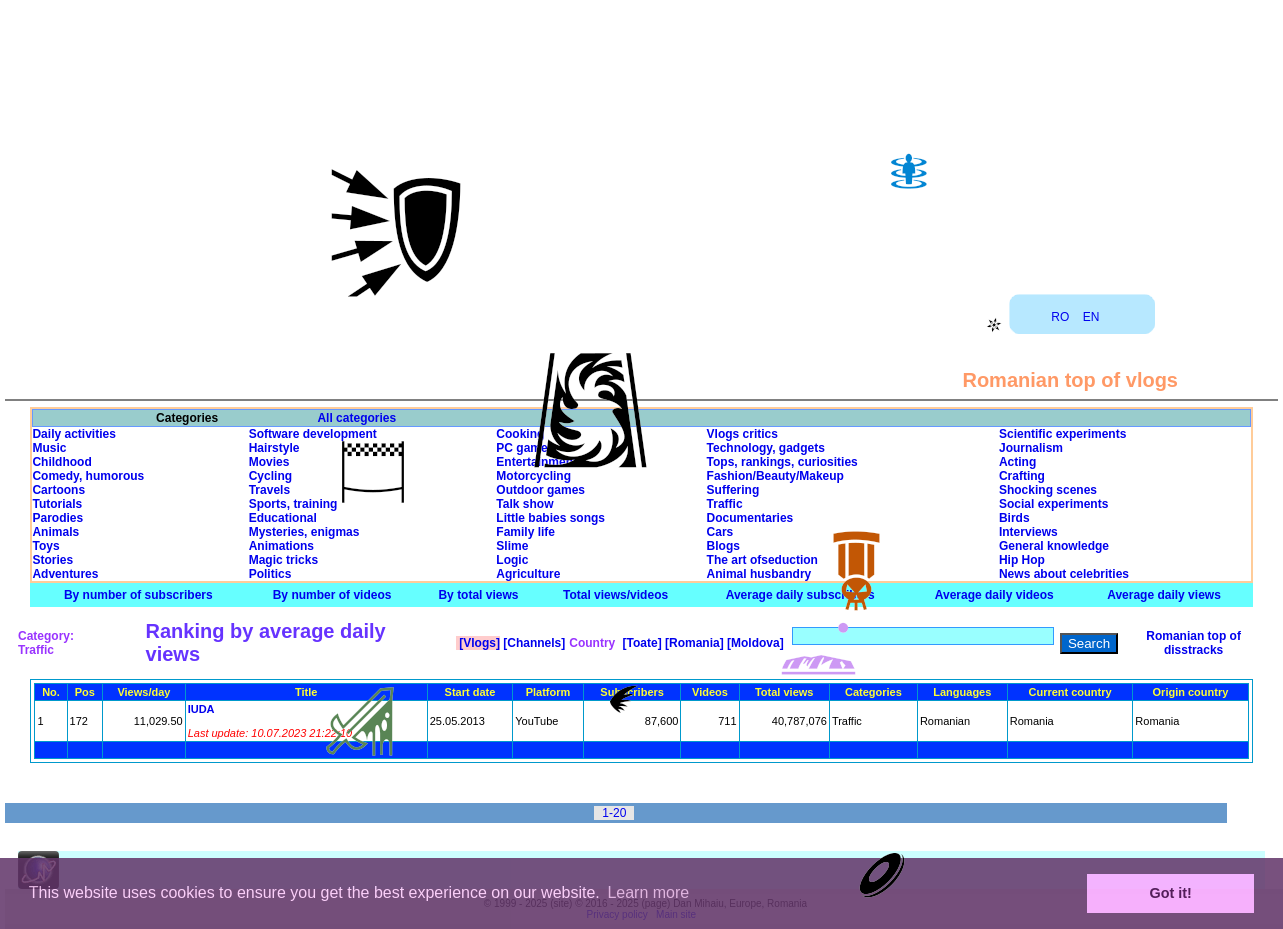 Image resolution: width=1283 pixels, height=929 pixels. What do you see at coordinates (882, 875) in the screenshot?
I see `play a frisbee or disc golf game` at bounding box center [882, 875].